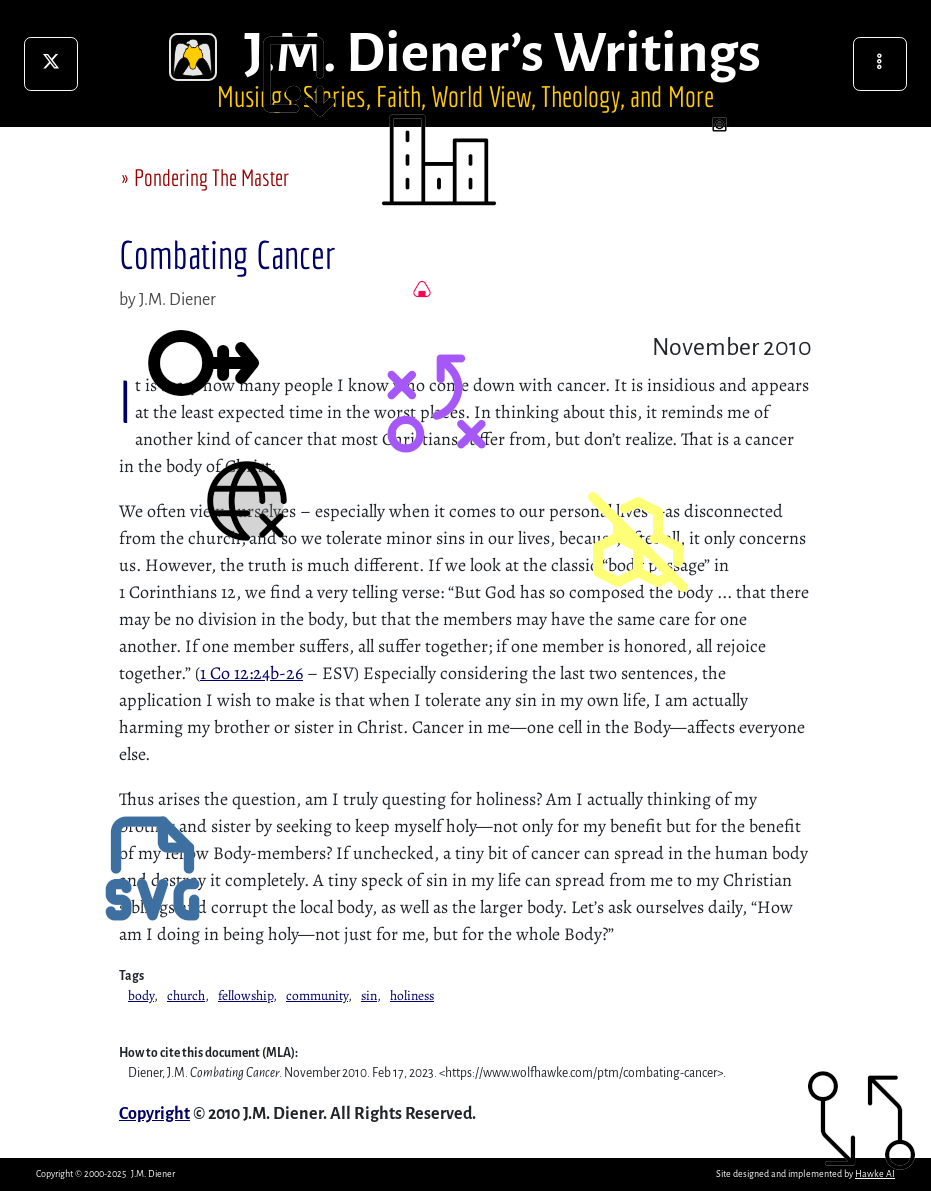  What do you see at coordinates (152, 868) in the screenshot?
I see `indicates an SVG file type` at bounding box center [152, 868].